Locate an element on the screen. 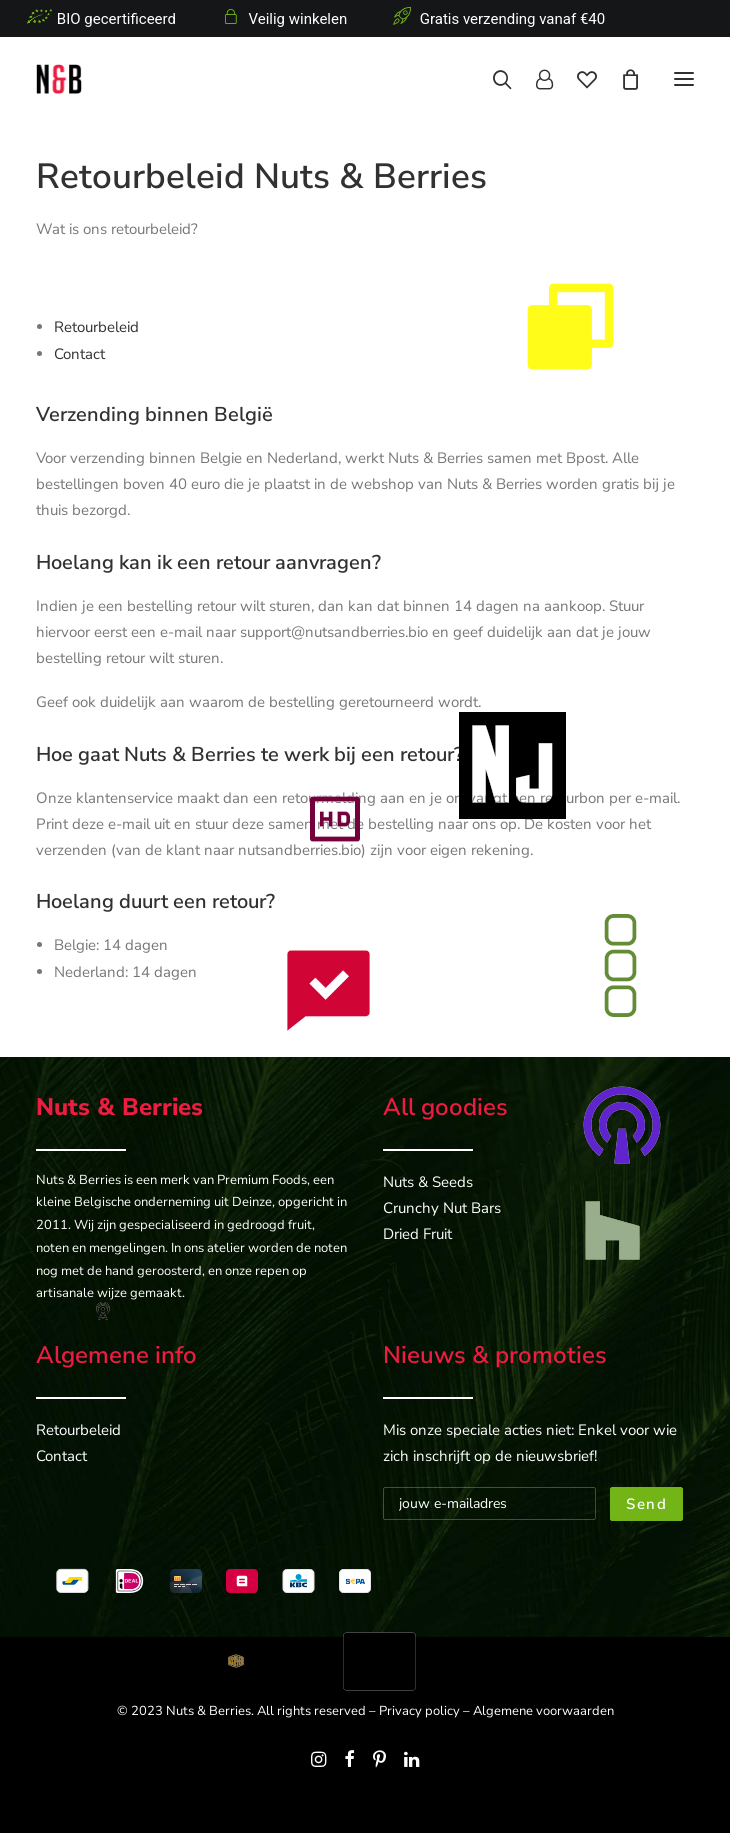  blackmagic design company logo is located at coordinates (620, 965).